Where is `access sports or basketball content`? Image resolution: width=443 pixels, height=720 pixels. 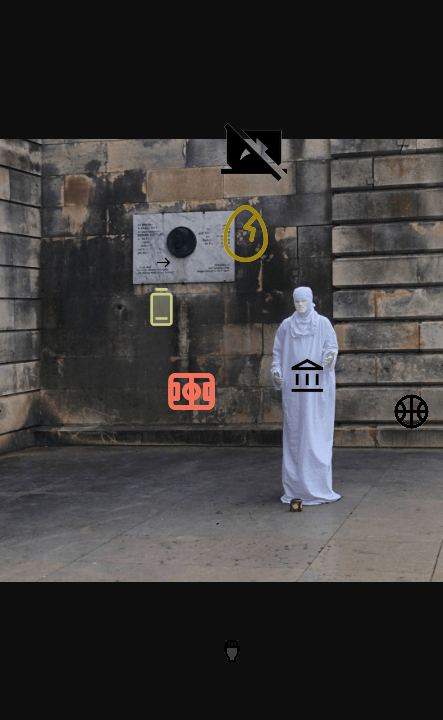 access sports or basketball content is located at coordinates (411, 411).